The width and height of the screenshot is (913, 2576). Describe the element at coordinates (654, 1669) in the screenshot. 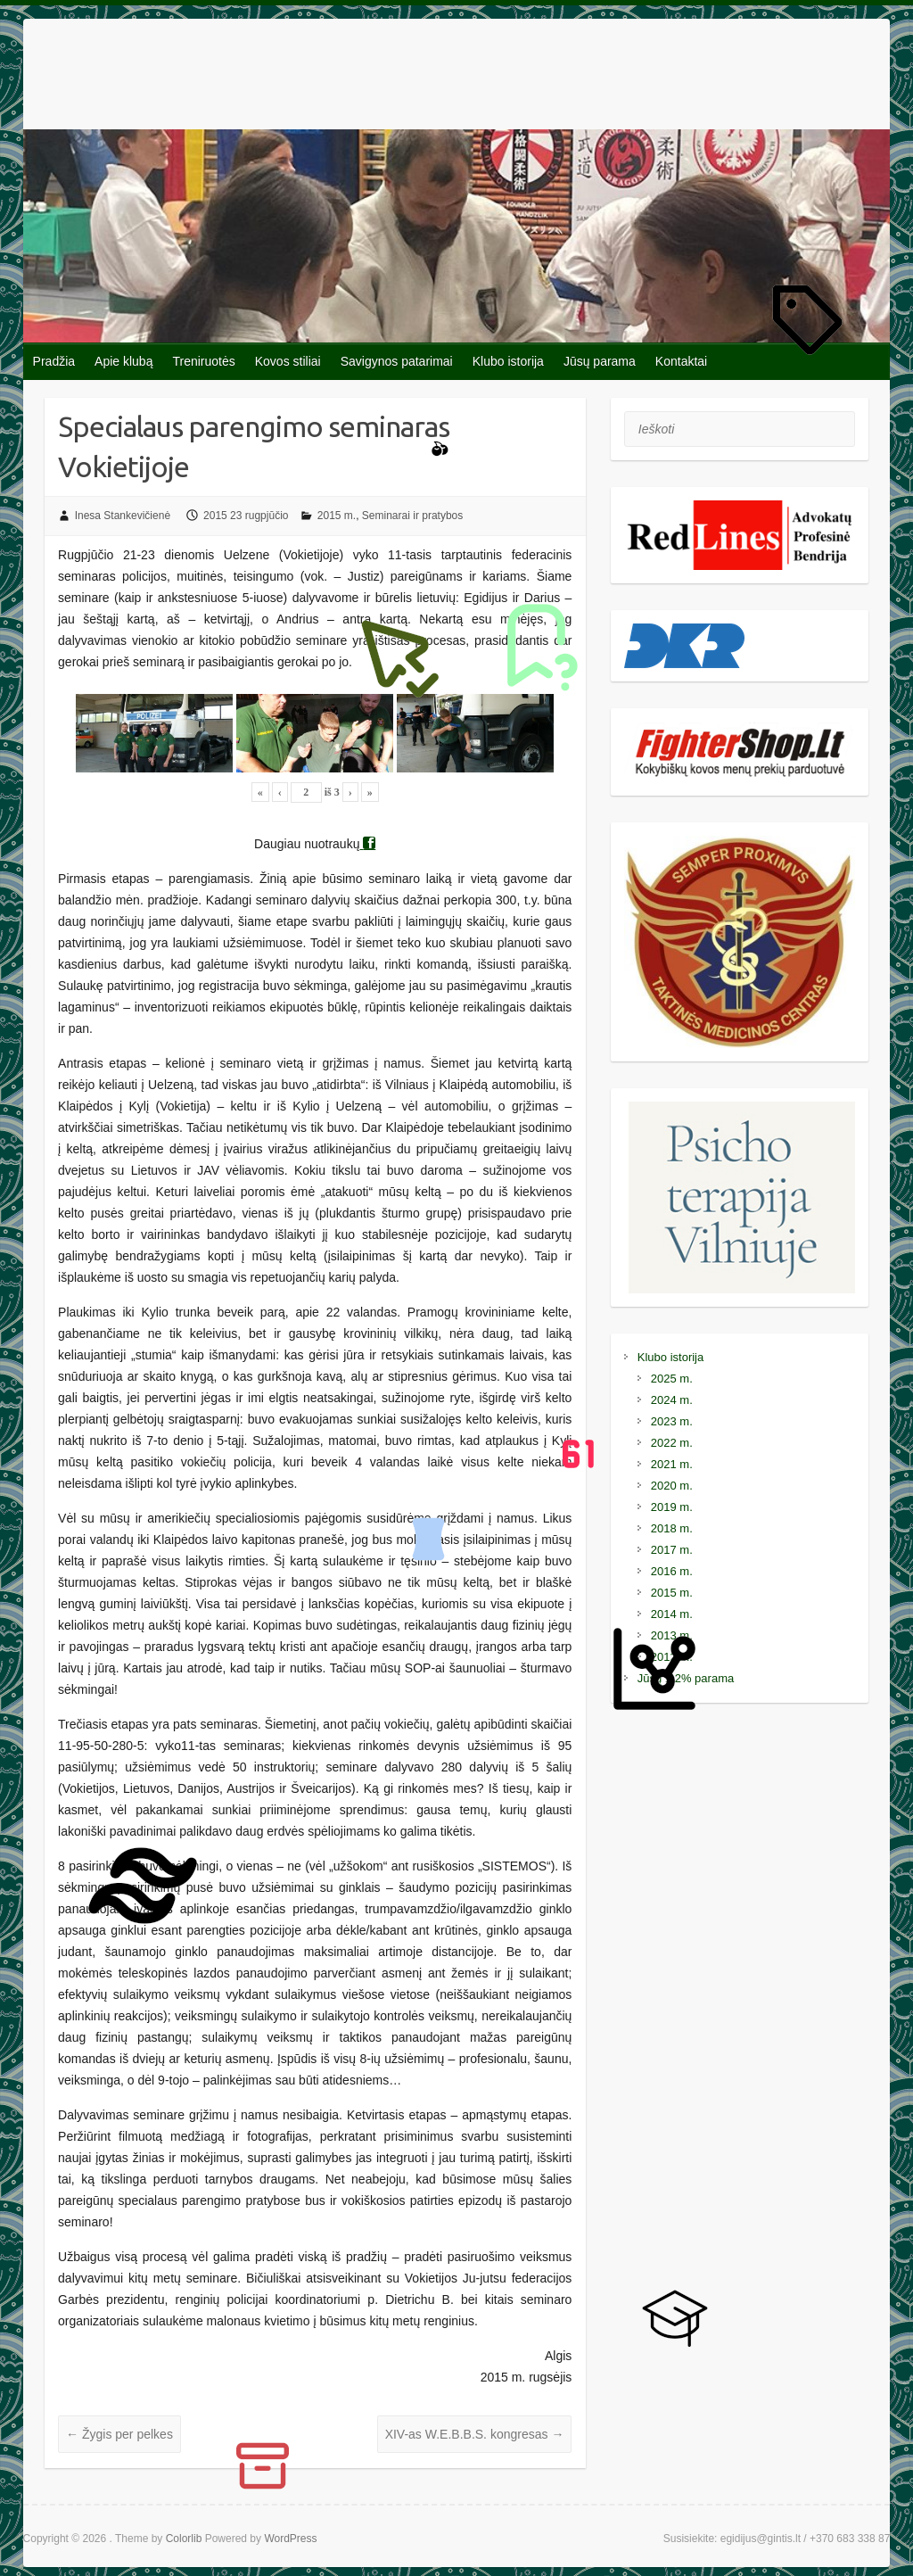

I see `view scatter plot or data visualization` at that location.